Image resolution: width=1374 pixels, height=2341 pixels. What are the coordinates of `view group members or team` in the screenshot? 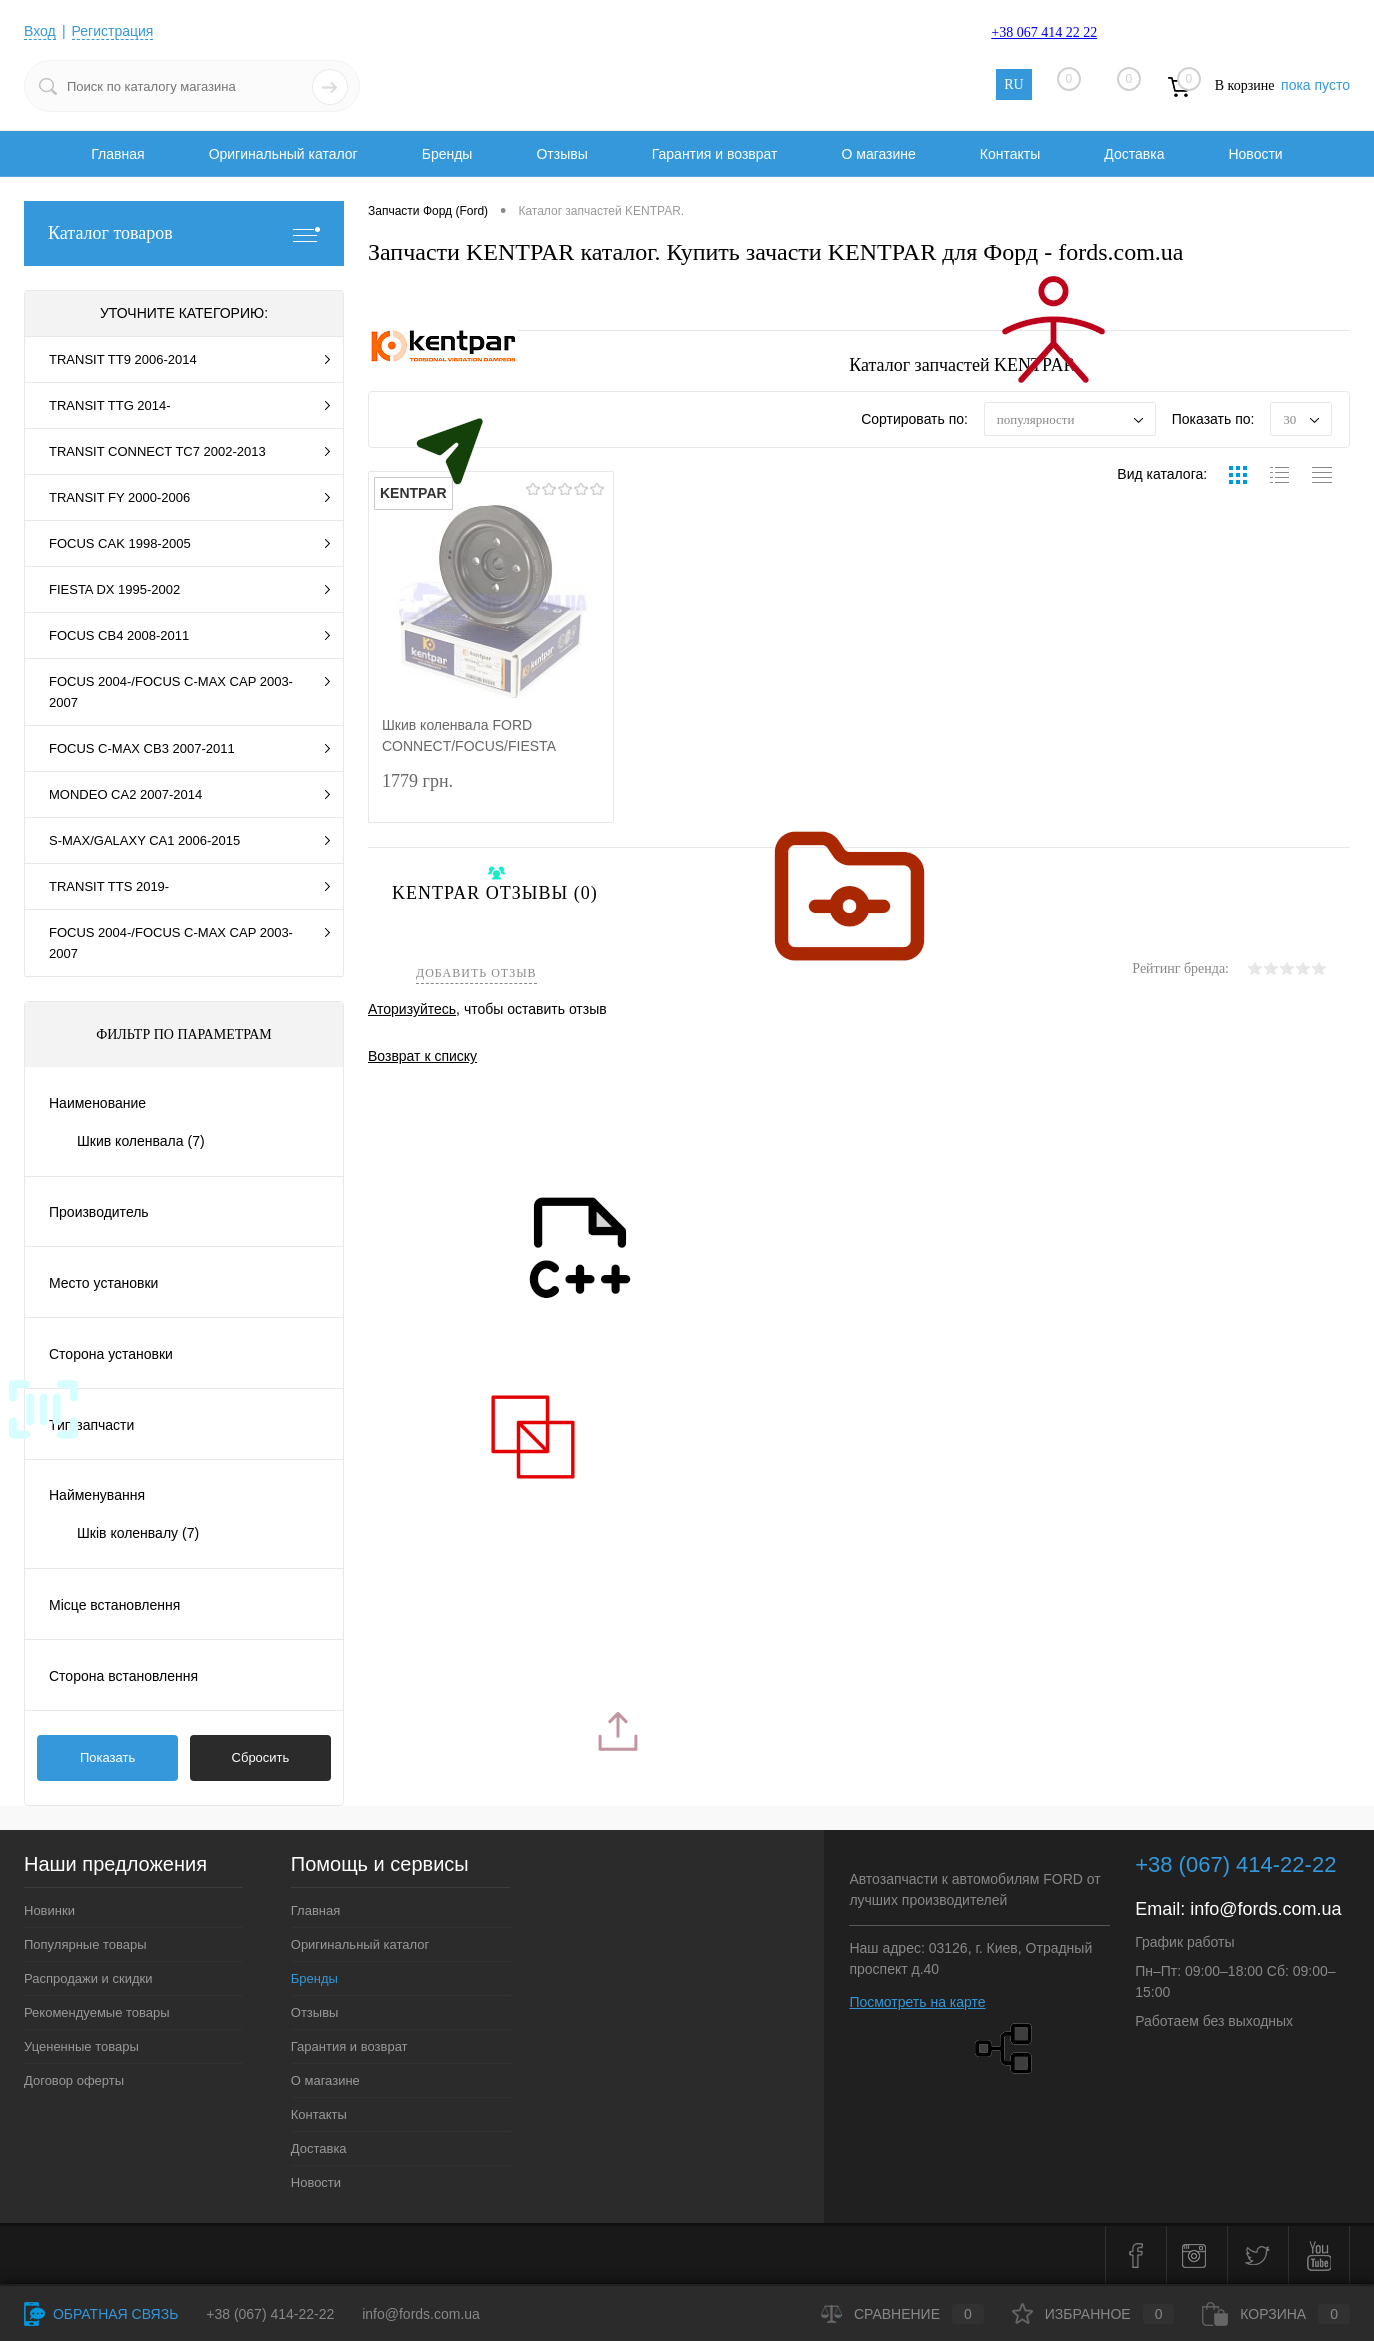 It's located at (496, 872).